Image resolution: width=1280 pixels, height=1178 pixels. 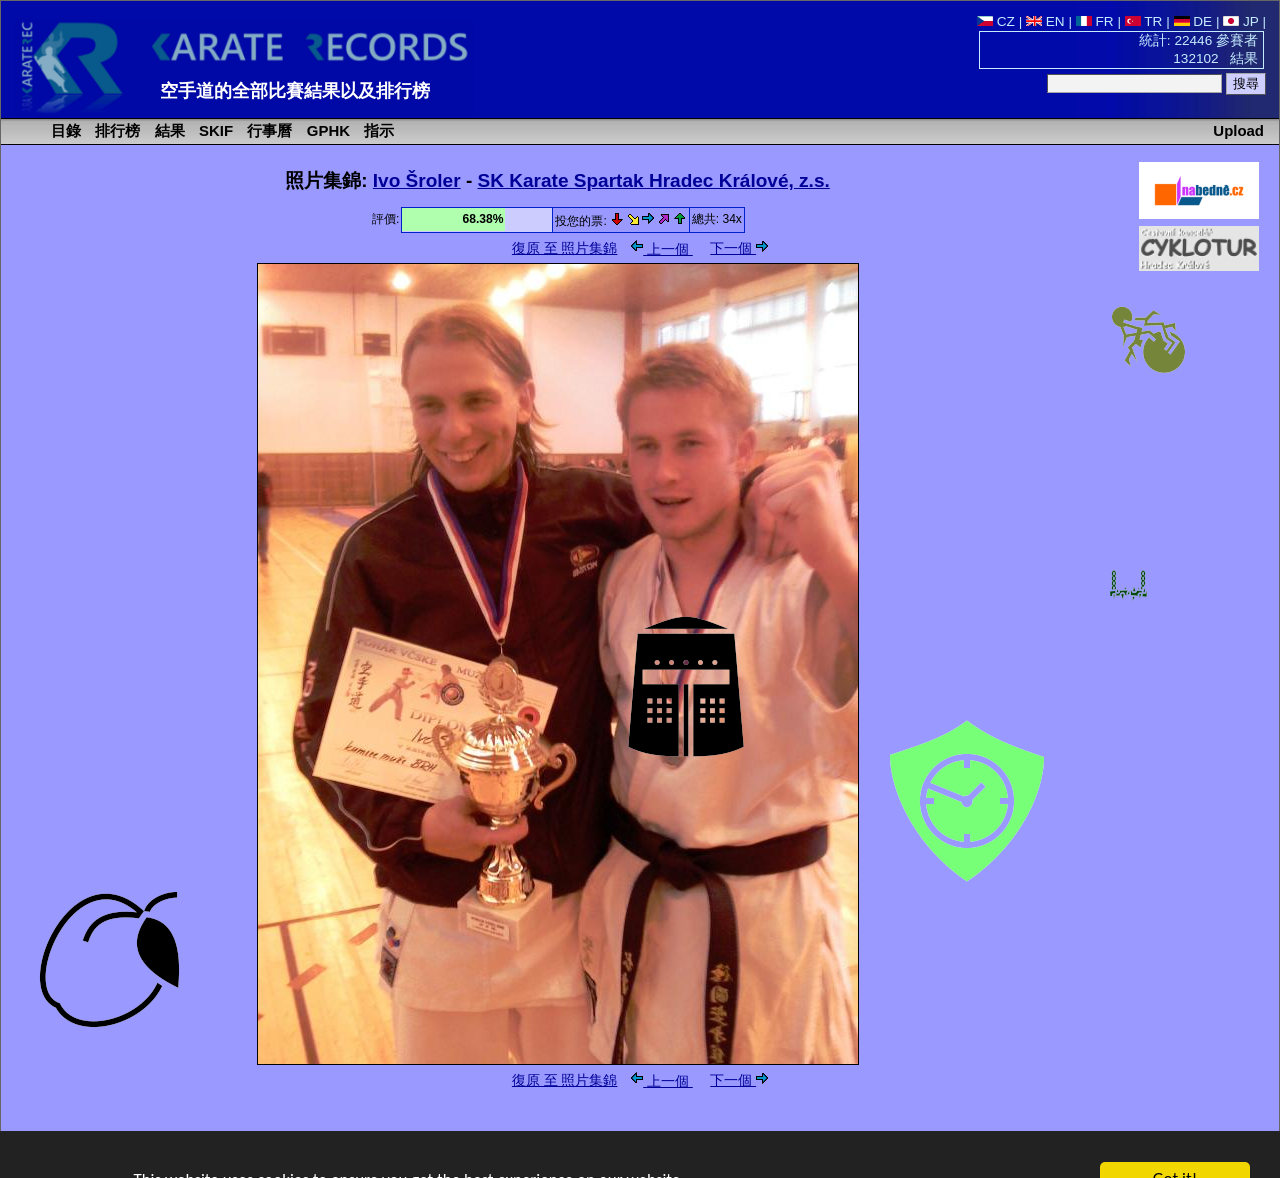 I want to click on indicates electrical or energy-based attack, so click(x=1148, y=339).